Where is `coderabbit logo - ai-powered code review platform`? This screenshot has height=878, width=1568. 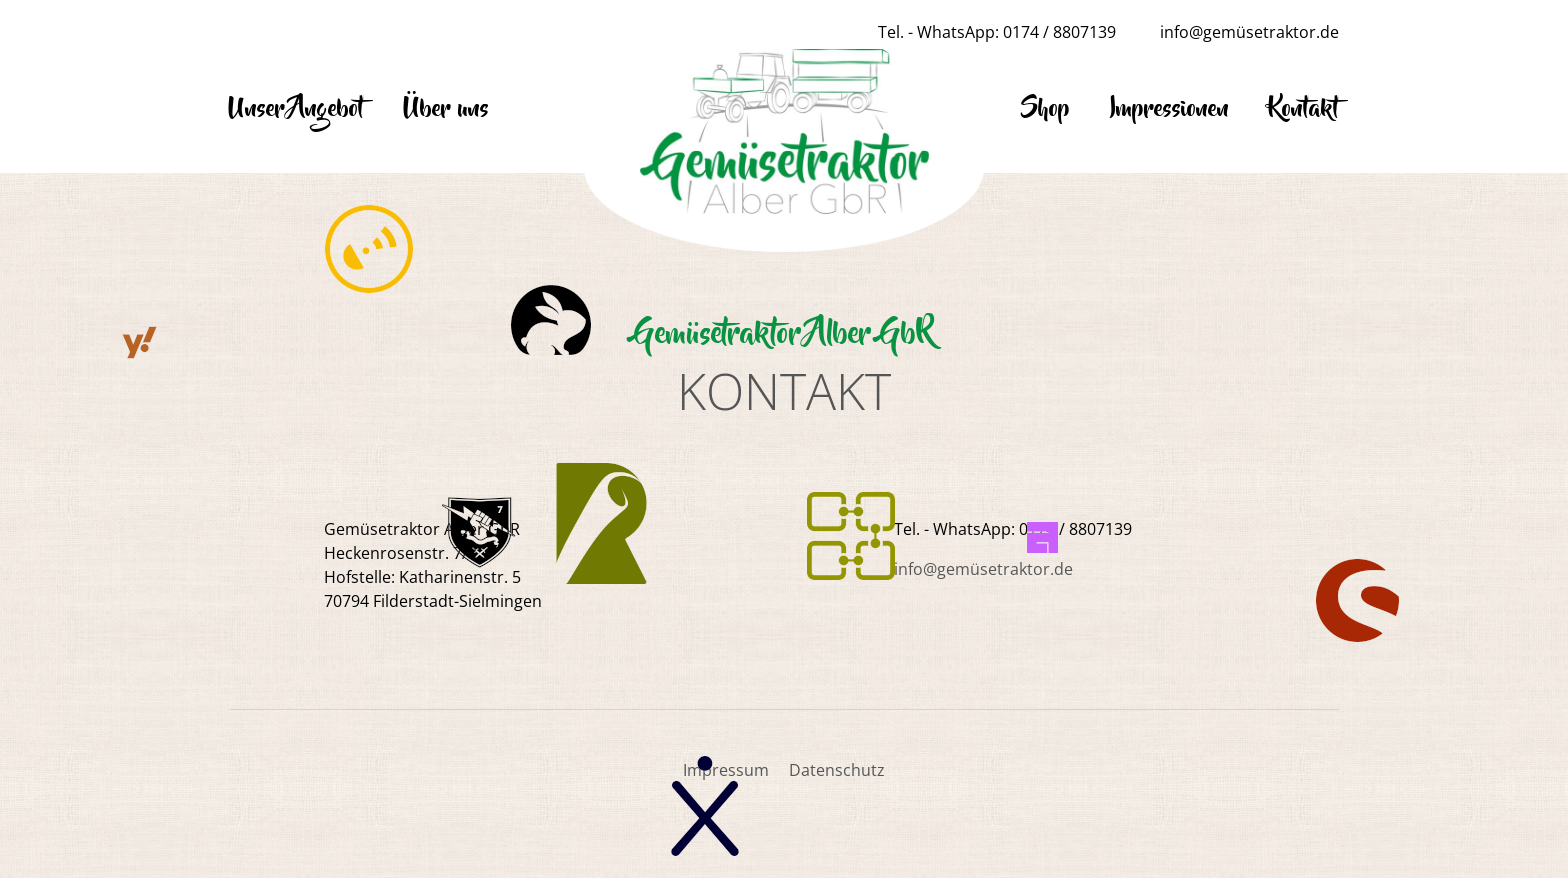 coderabbit logo - ai-powered code review platform is located at coordinates (551, 320).